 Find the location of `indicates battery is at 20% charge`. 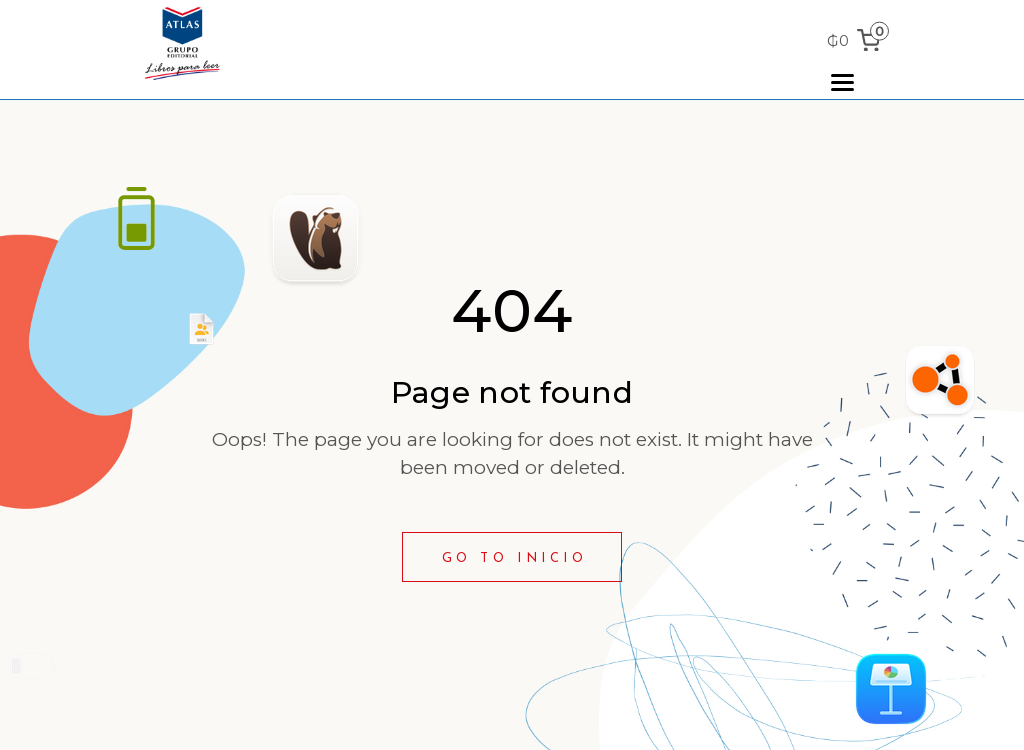

indicates battery is at 20% charge is located at coordinates (32, 666).